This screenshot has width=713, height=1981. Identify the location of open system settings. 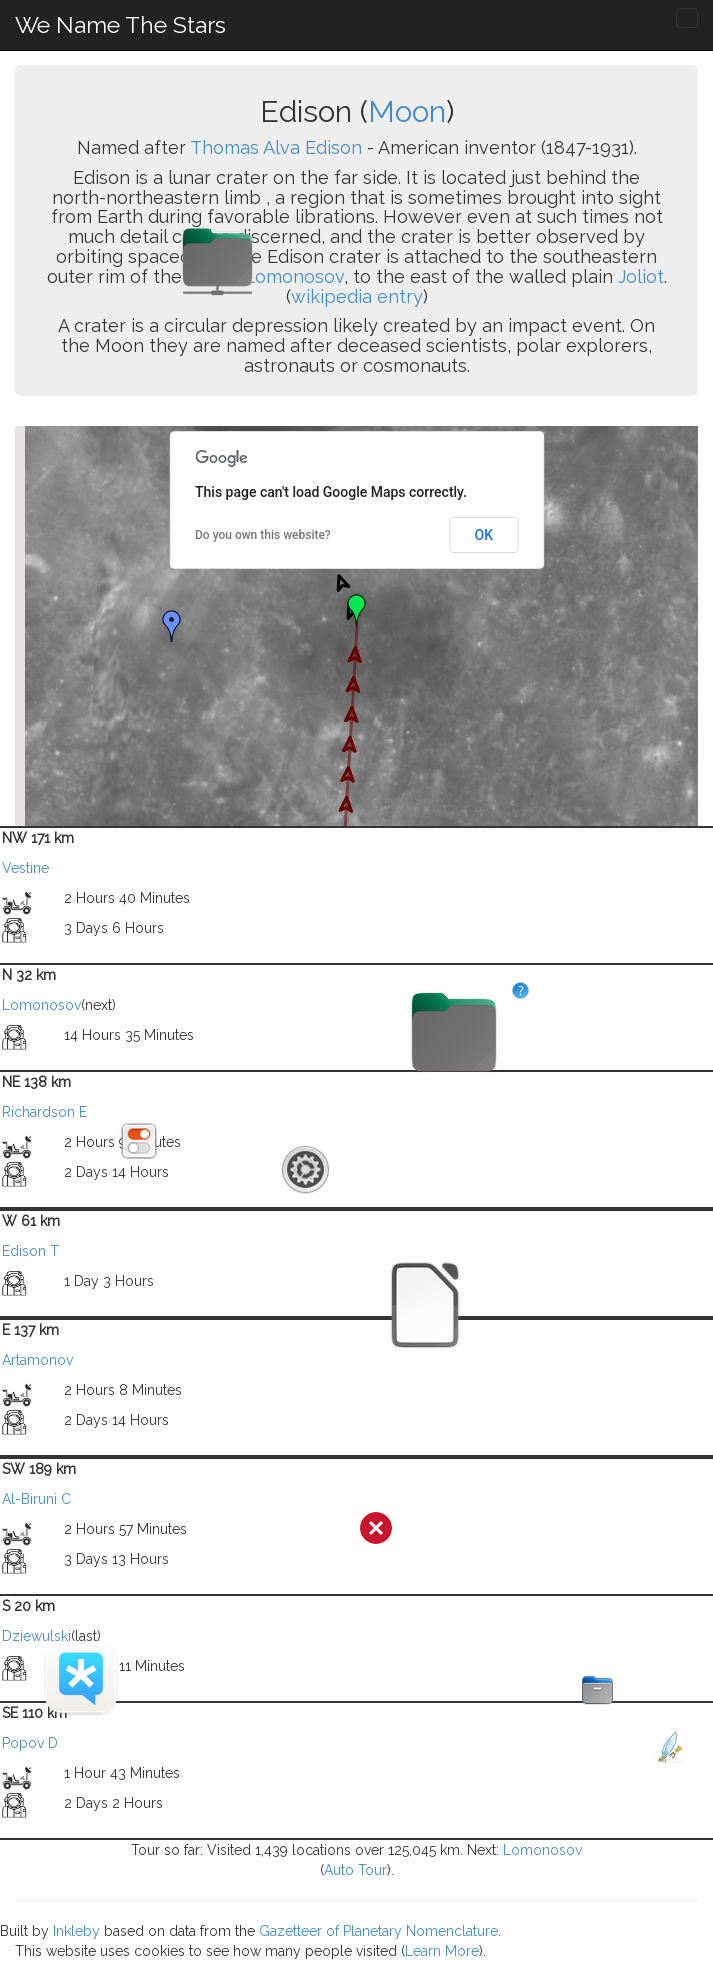
(305, 1169).